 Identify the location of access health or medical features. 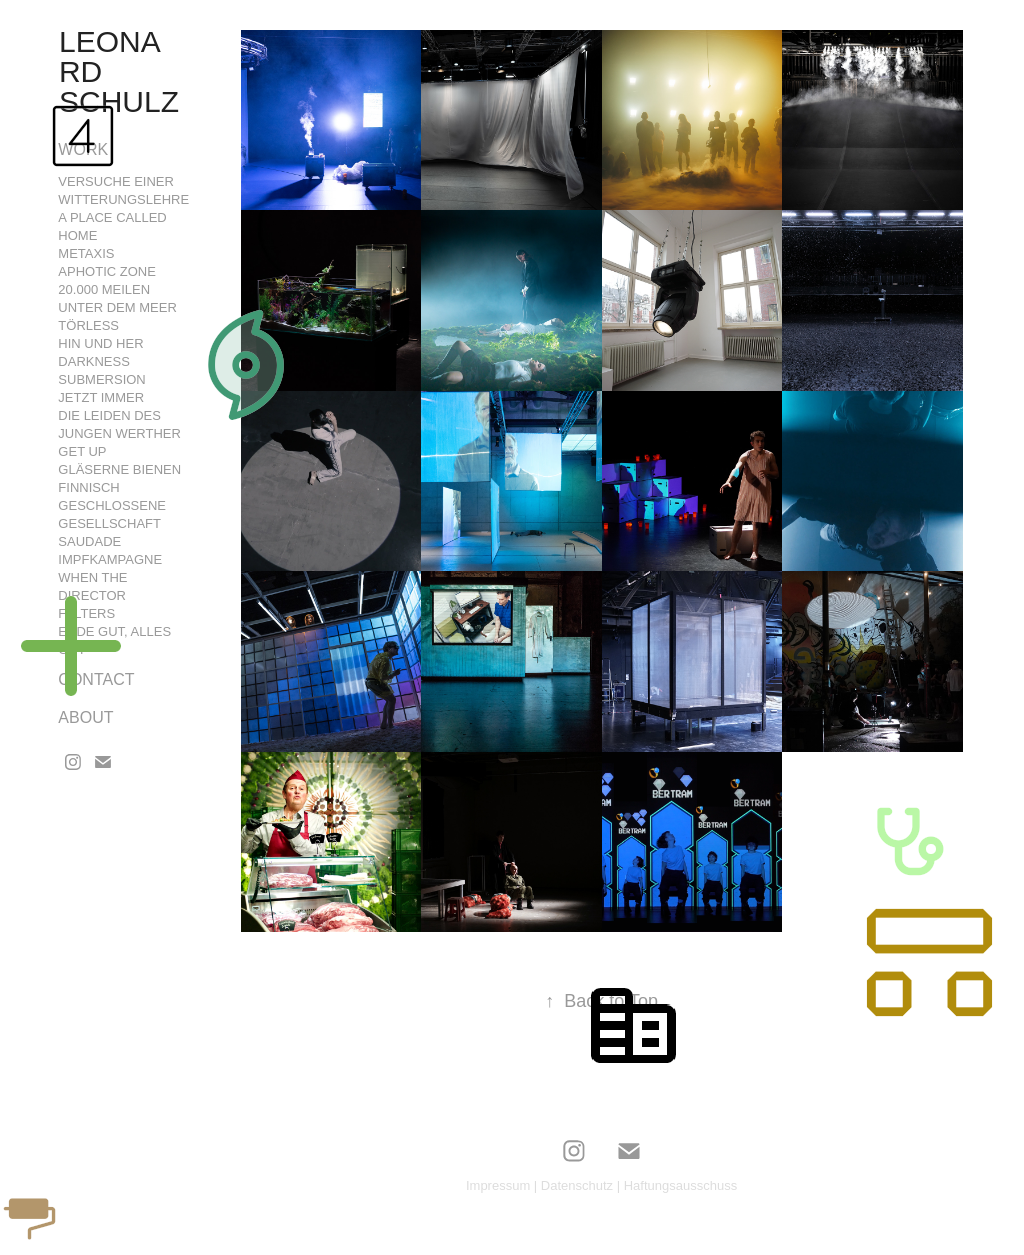
(906, 839).